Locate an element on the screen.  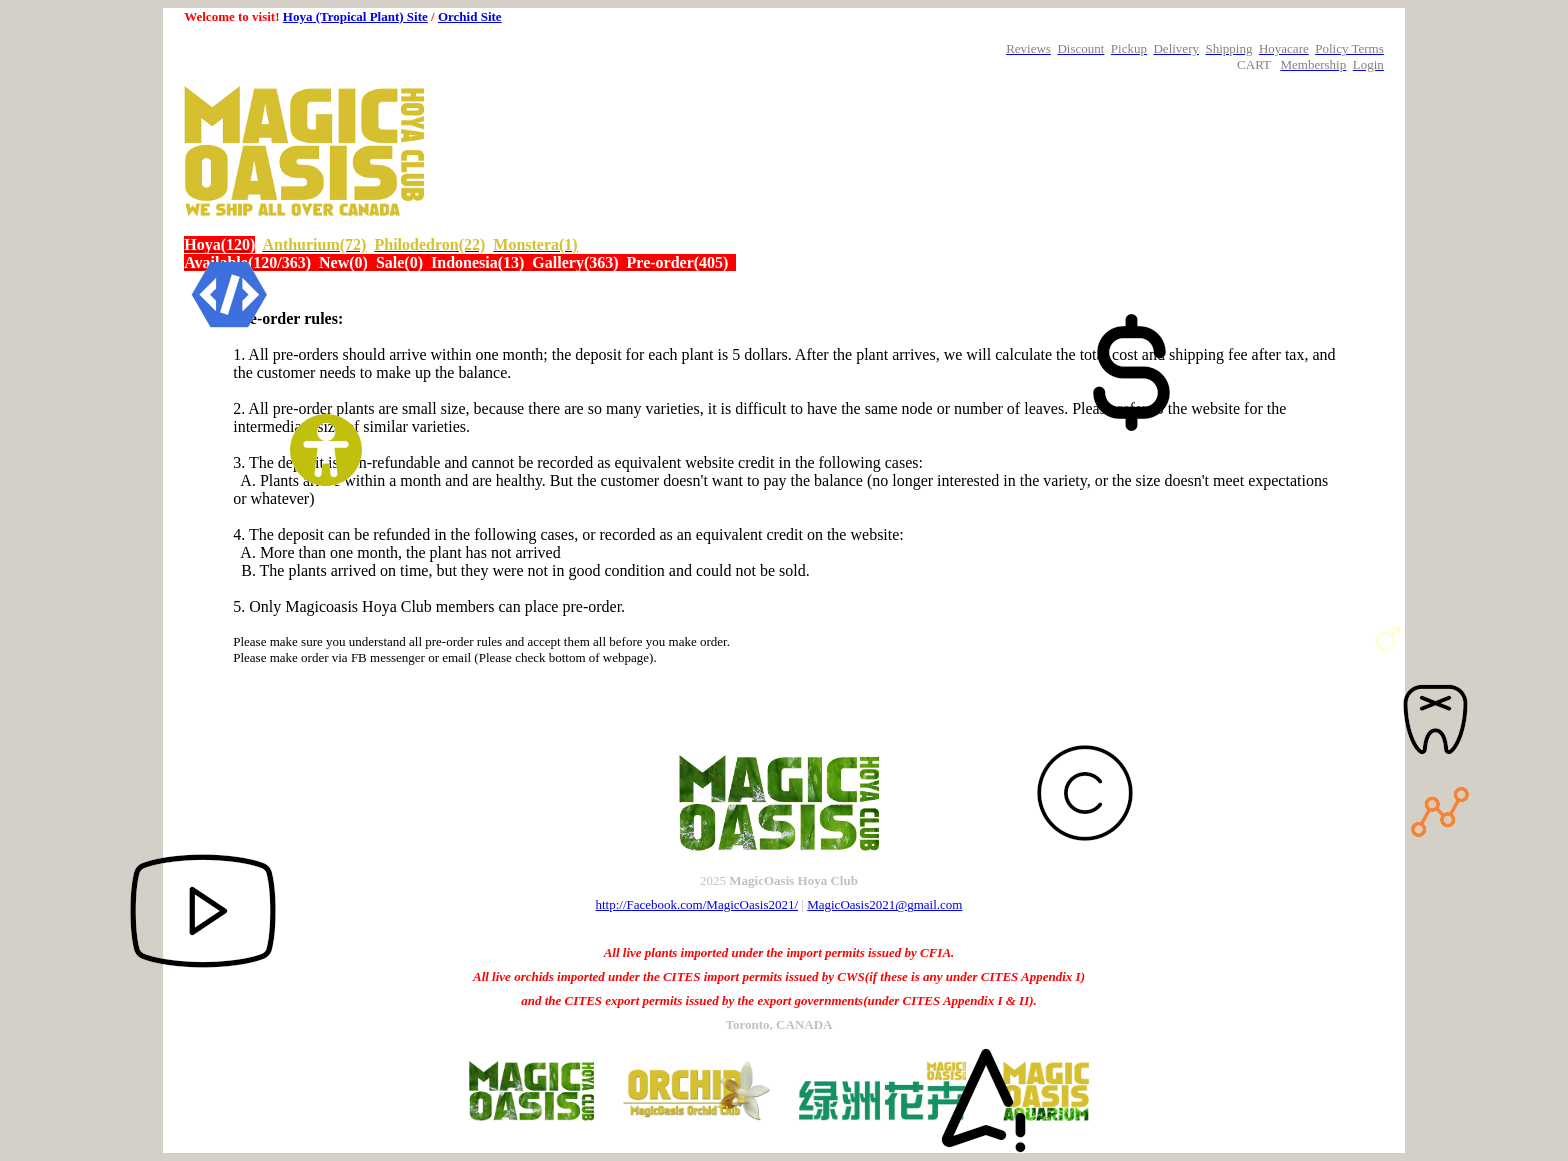
indicates copyrighted content is located at coordinates (1085, 793).